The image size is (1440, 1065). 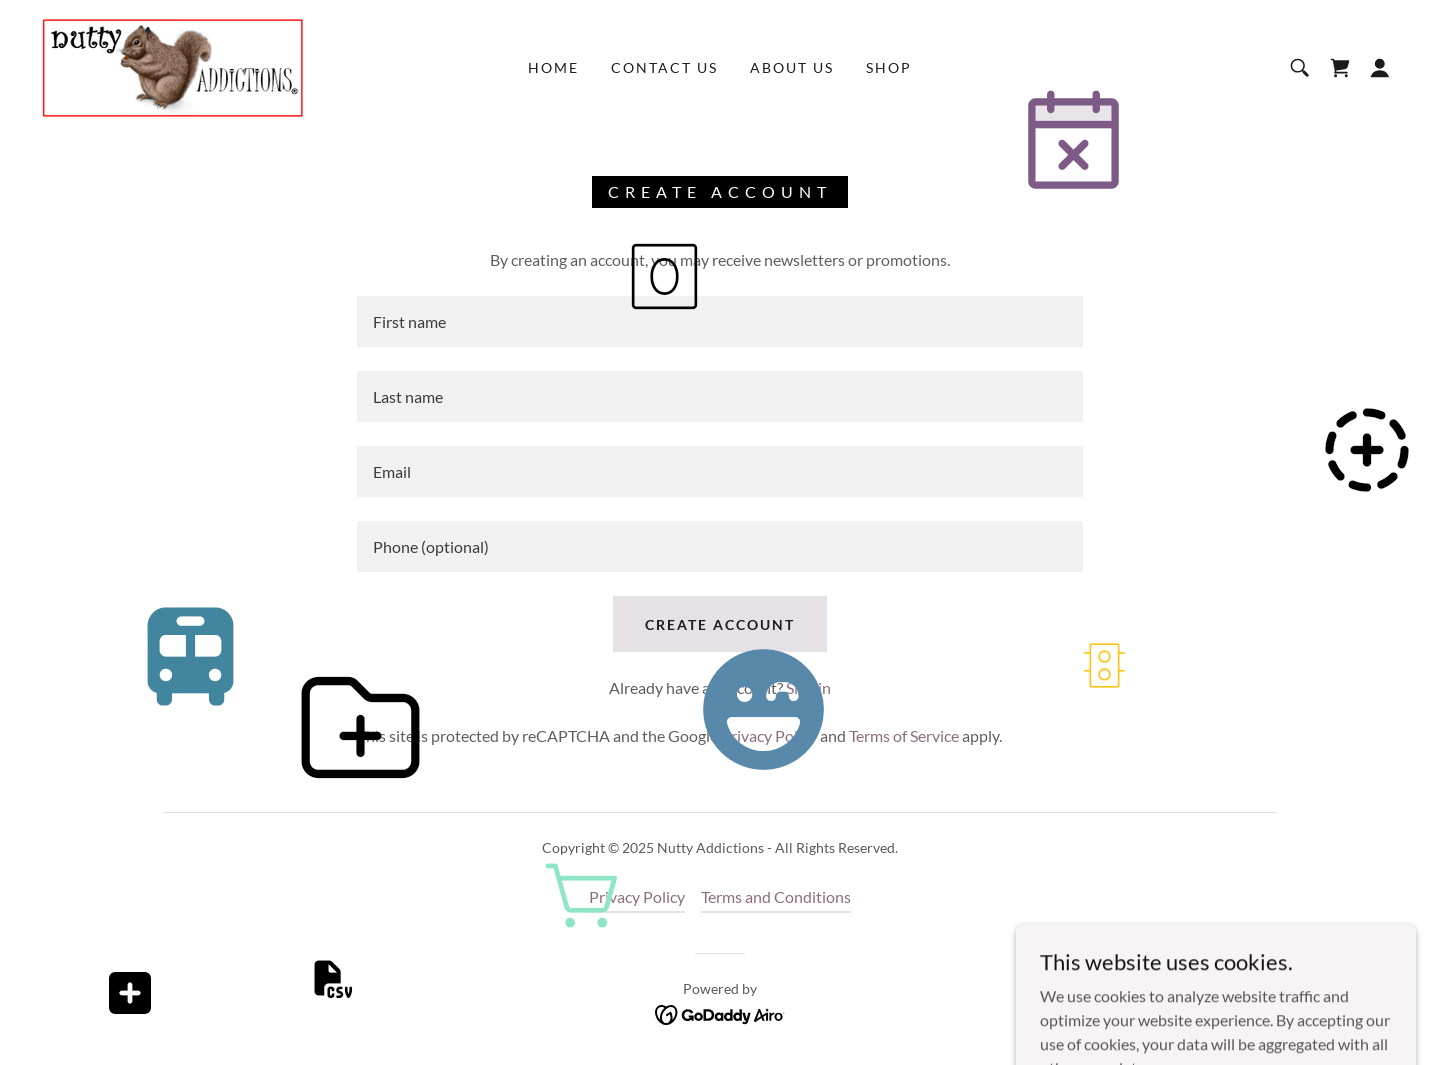 I want to click on view your shopping cart, so click(x=582, y=895).